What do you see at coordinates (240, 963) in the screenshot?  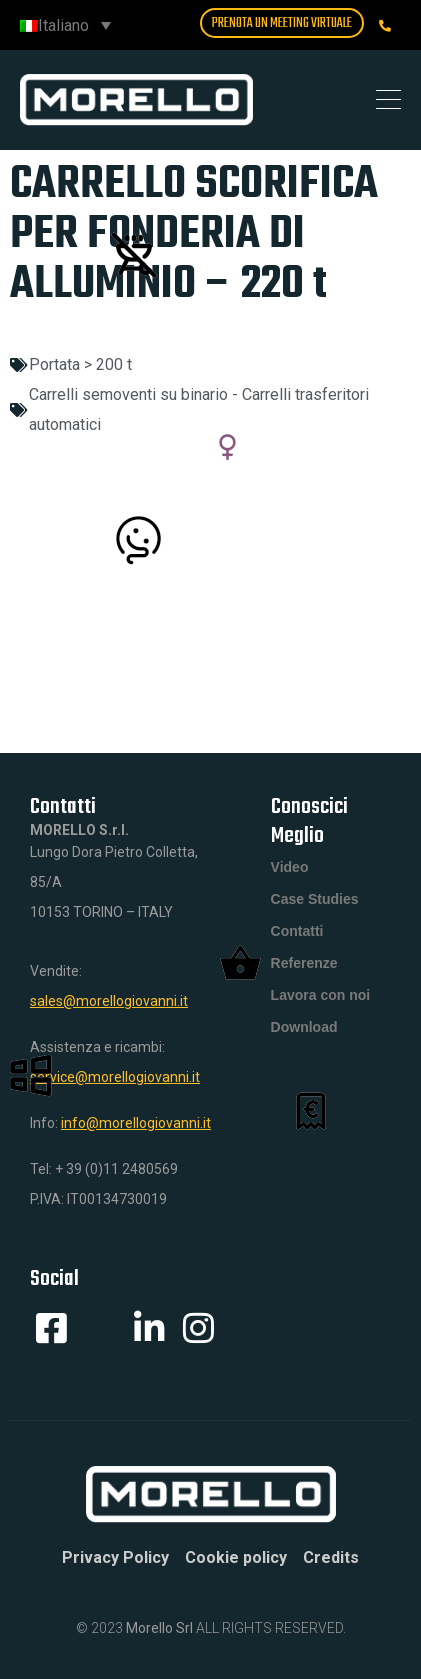 I see `view your shopping basket` at bounding box center [240, 963].